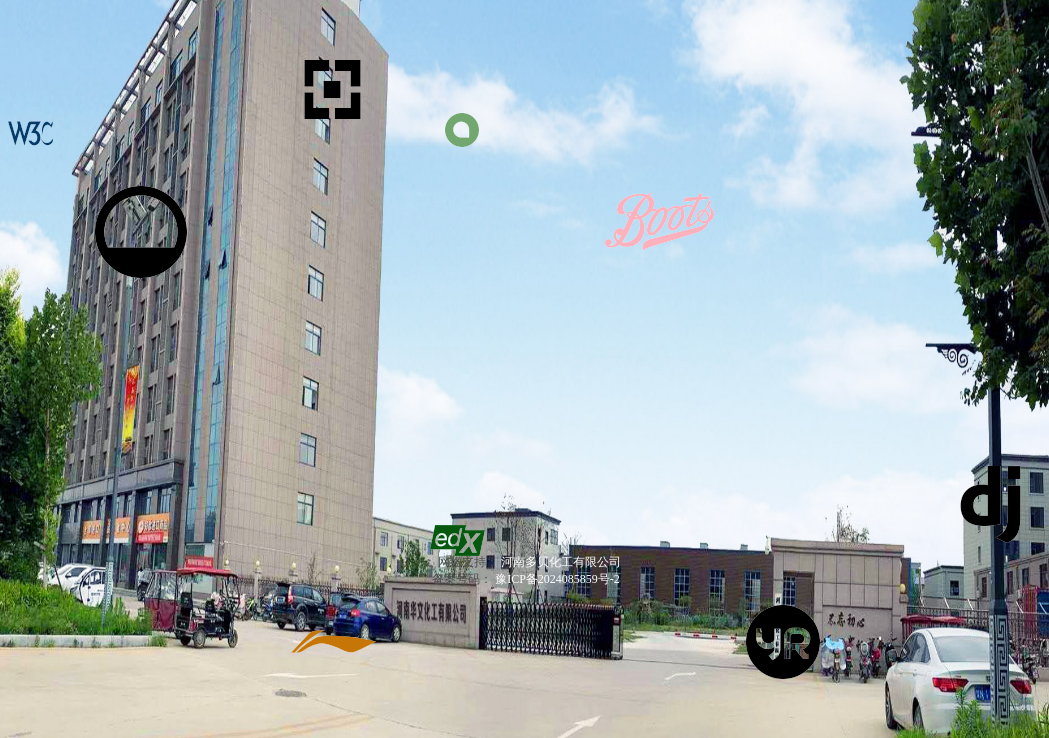 The width and height of the screenshot is (1049, 738). What do you see at coordinates (990, 504) in the screenshot?
I see `Django web framework logo` at bounding box center [990, 504].